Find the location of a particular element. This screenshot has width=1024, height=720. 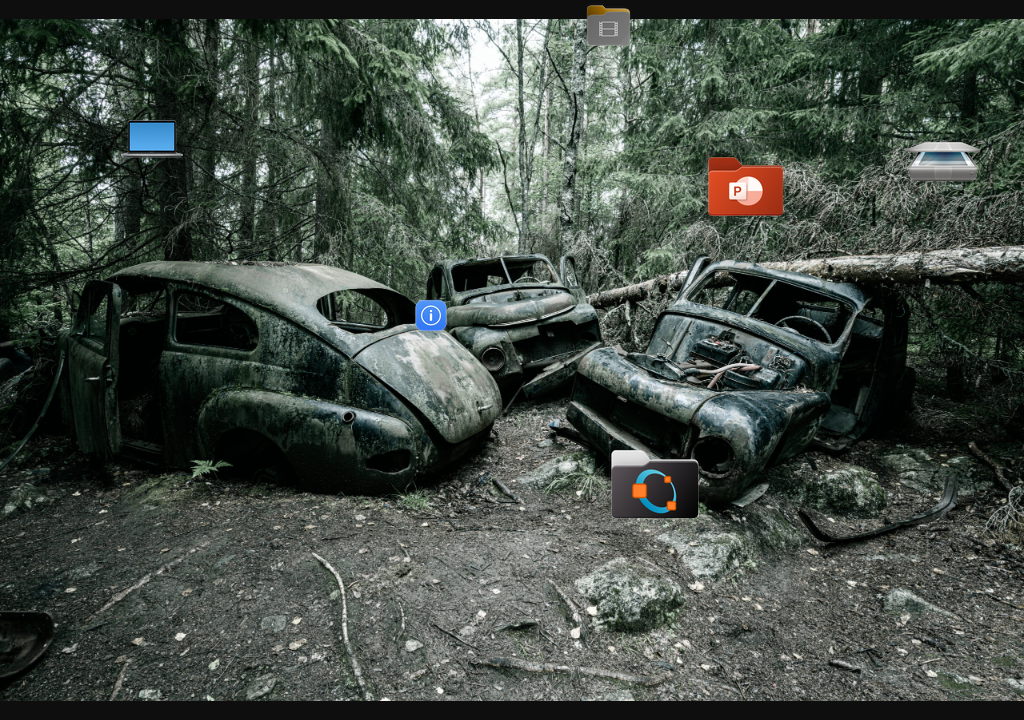

scan documents using a wireless scanner is located at coordinates (943, 161).